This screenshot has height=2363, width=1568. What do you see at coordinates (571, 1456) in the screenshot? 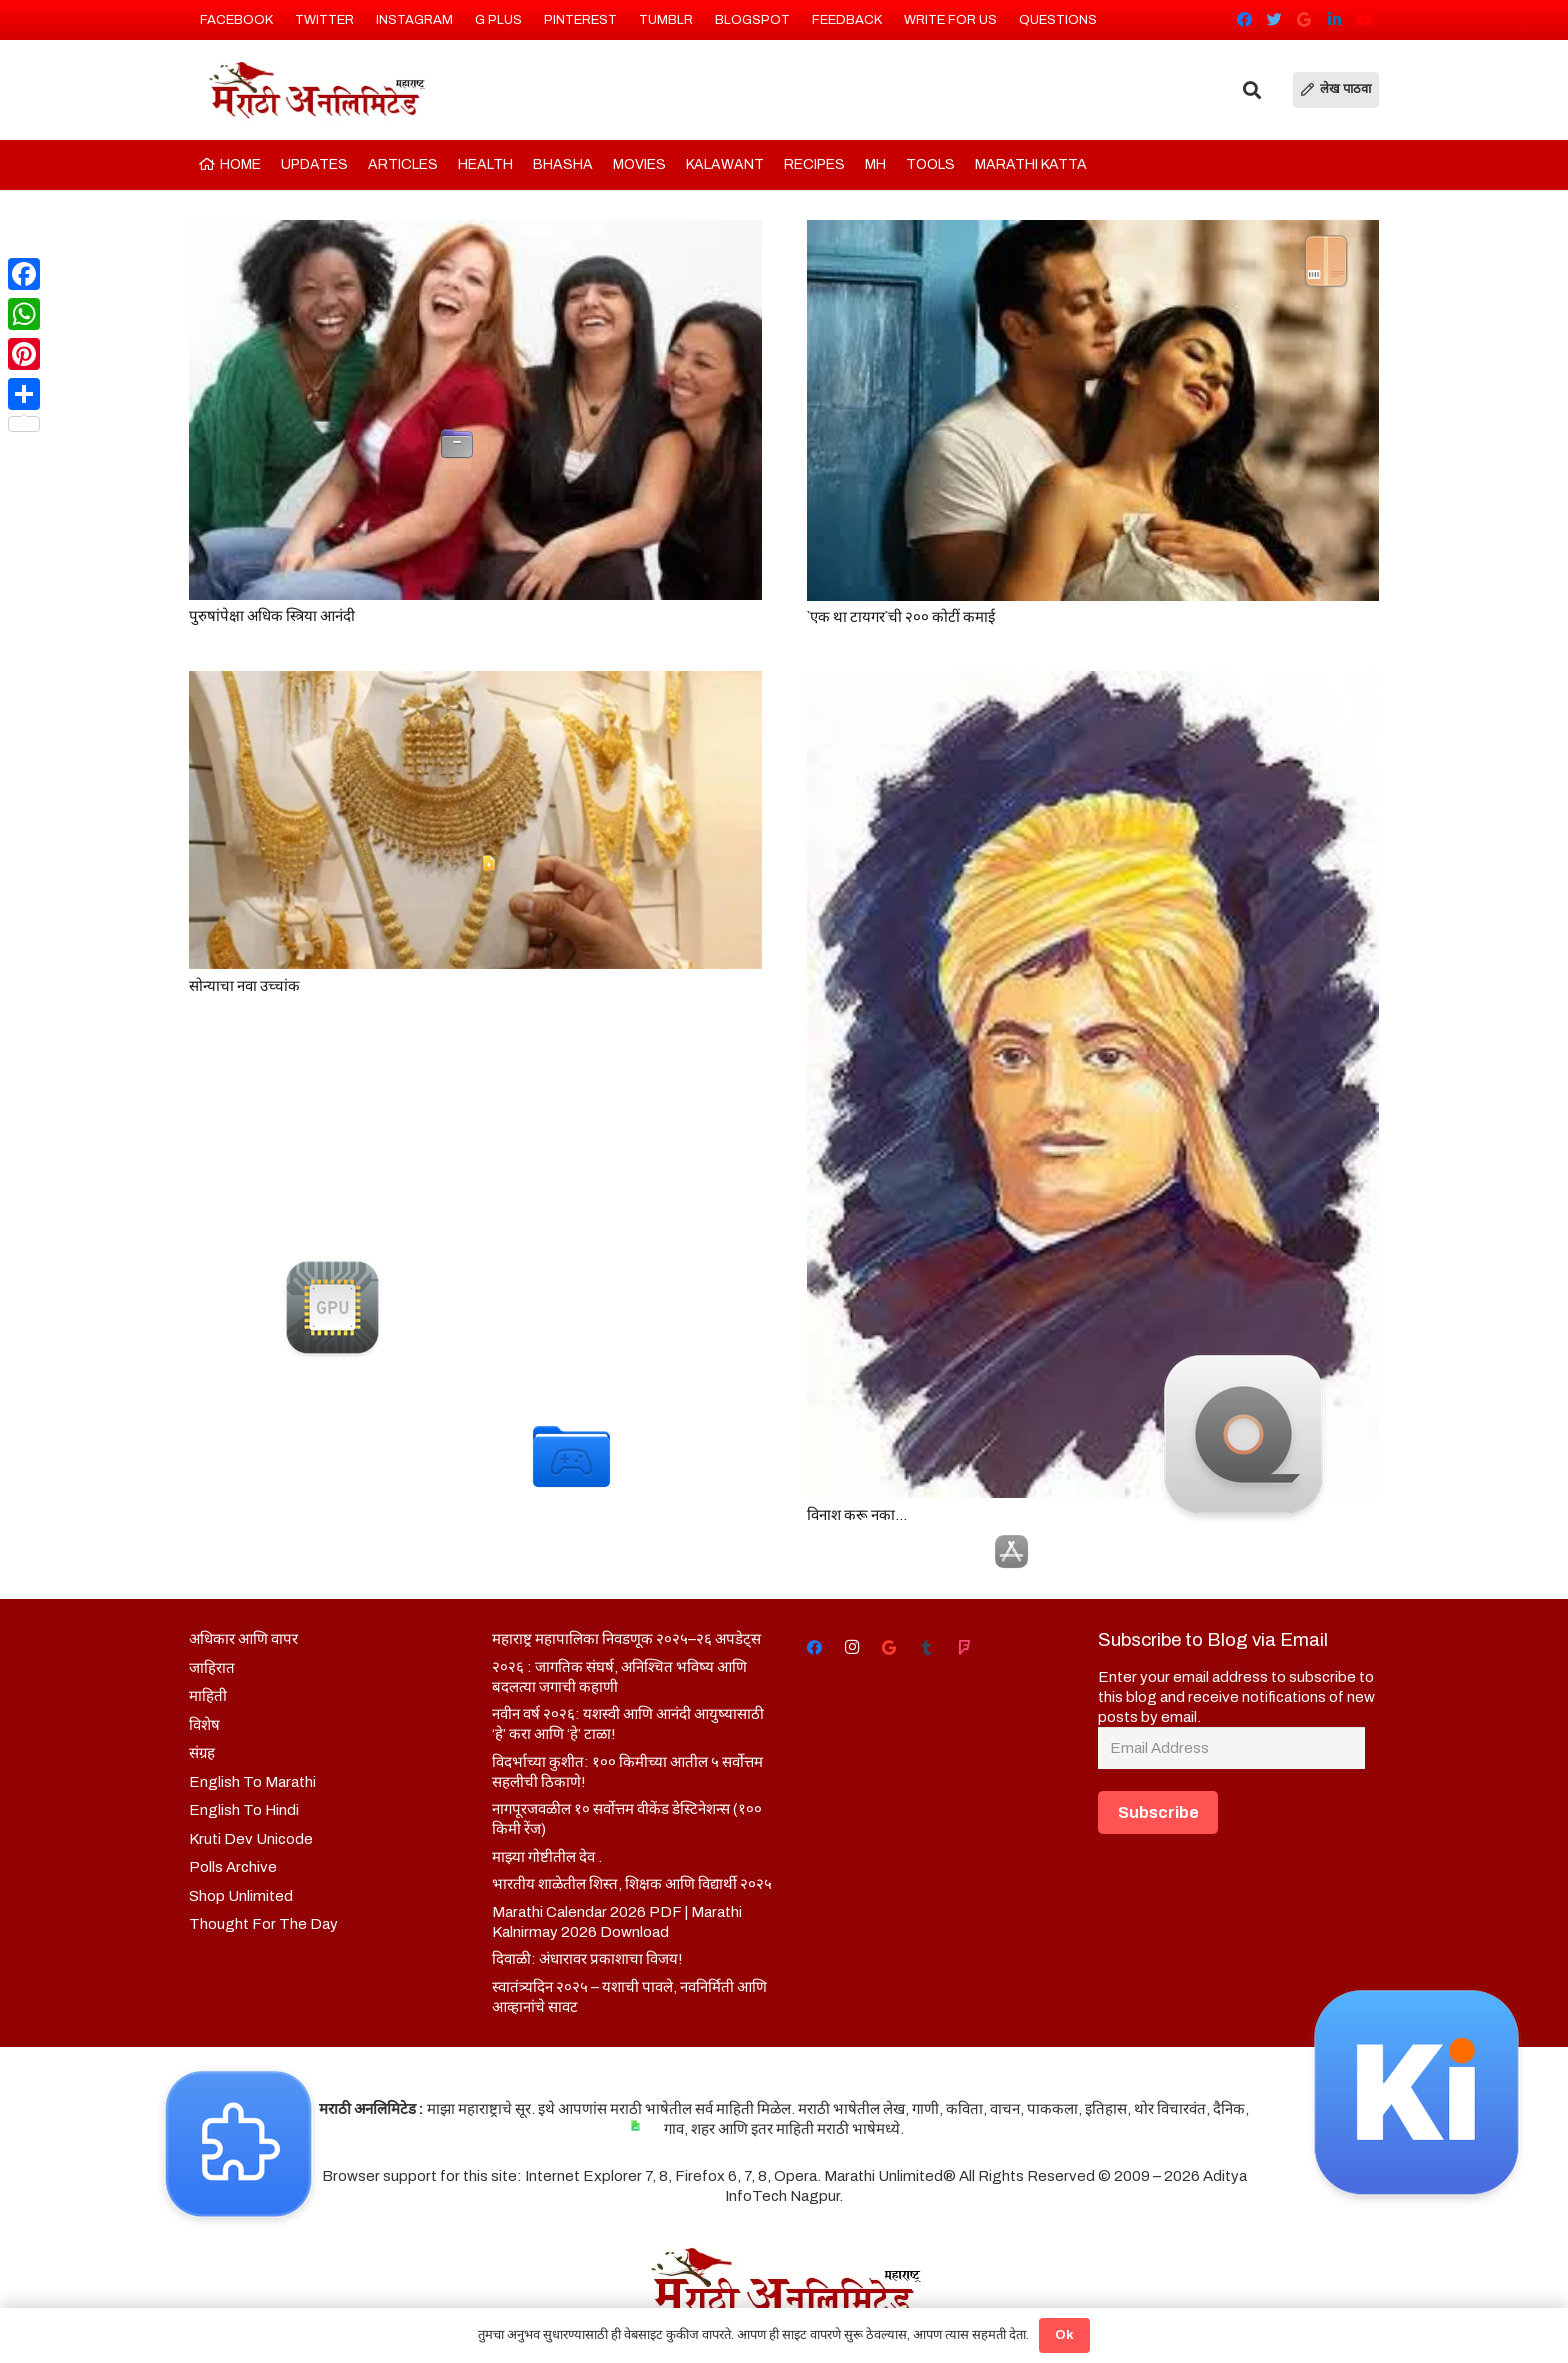
I see `open your games folder` at bounding box center [571, 1456].